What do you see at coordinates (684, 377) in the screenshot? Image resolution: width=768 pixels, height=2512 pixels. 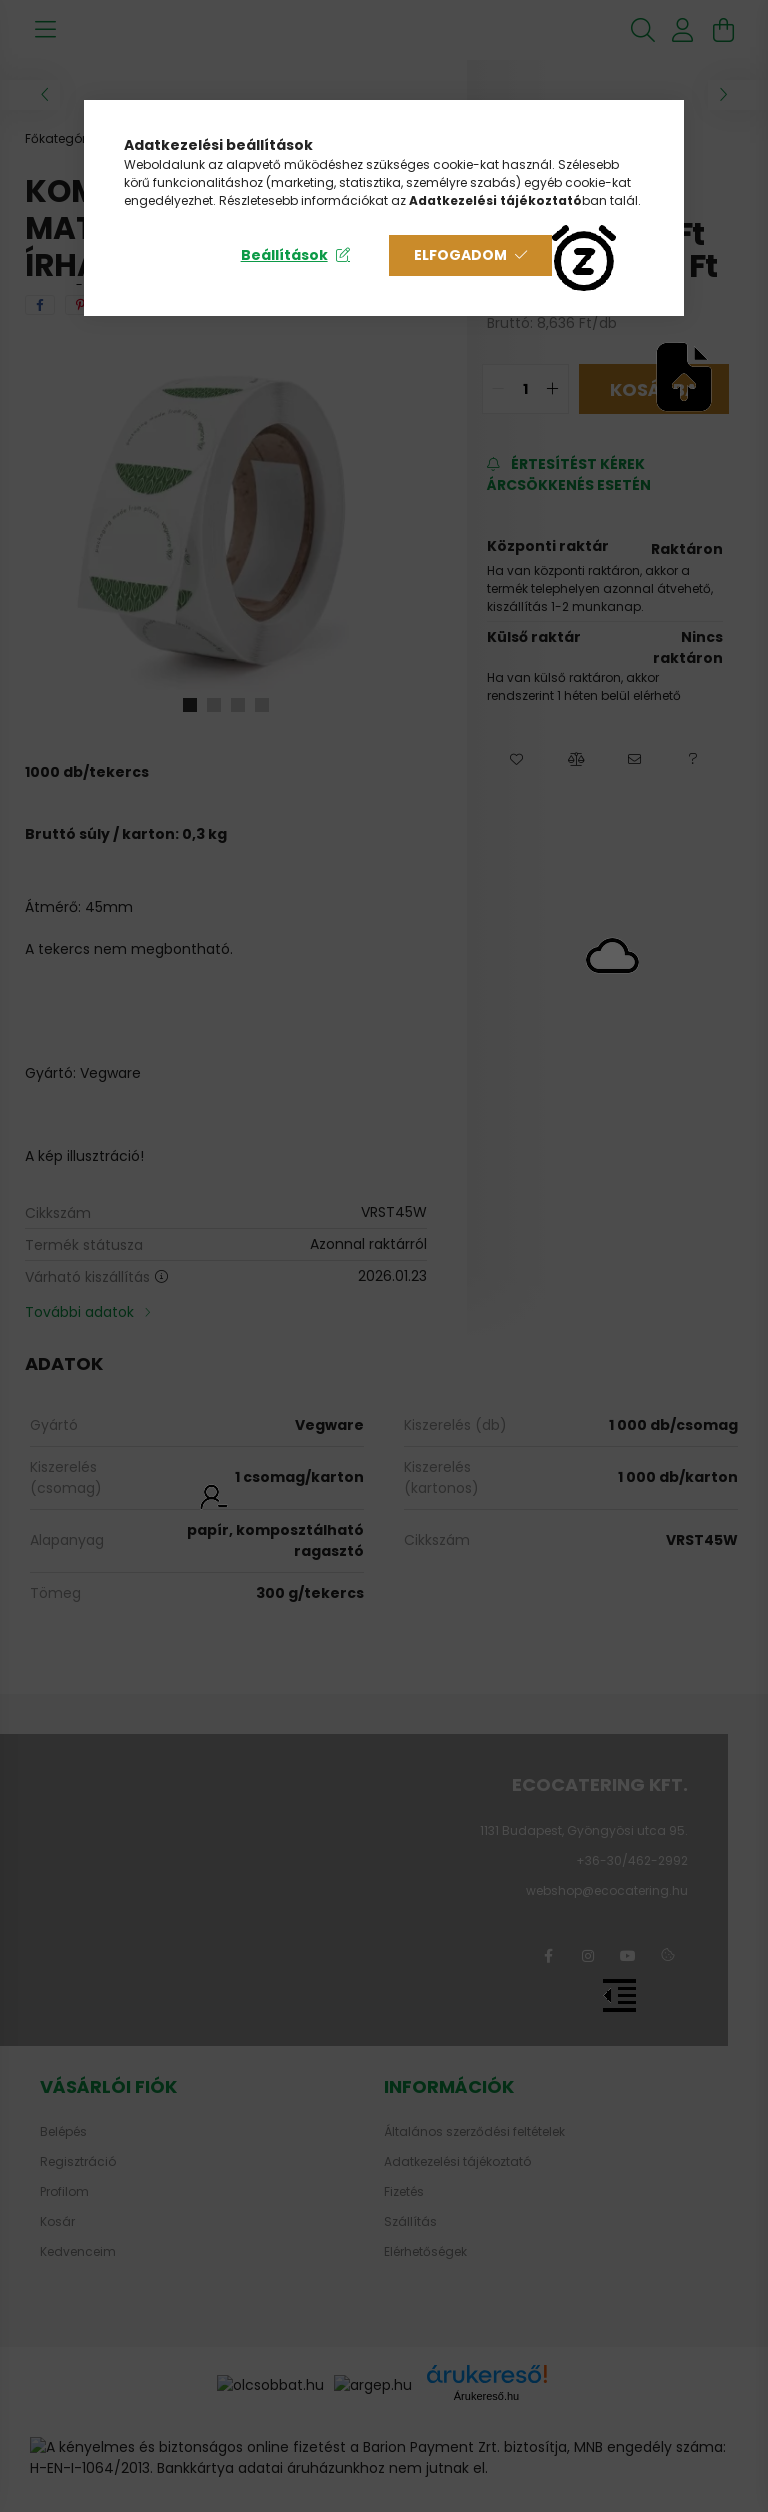 I see `upload a file` at bounding box center [684, 377].